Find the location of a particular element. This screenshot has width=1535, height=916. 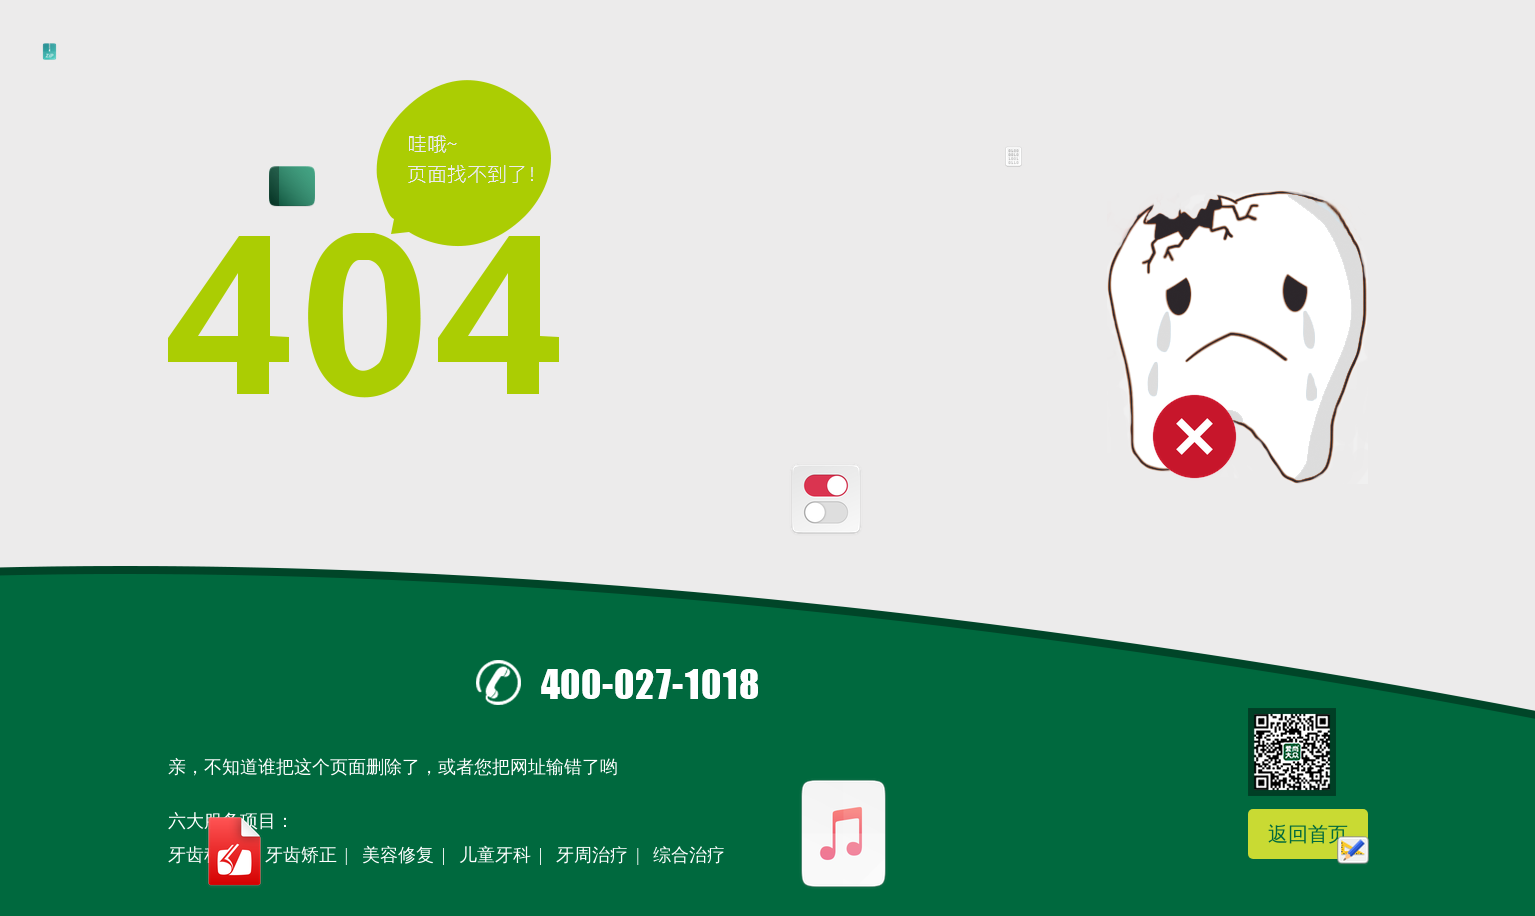

indicates a binary or executable file type is located at coordinates (1013, 156).